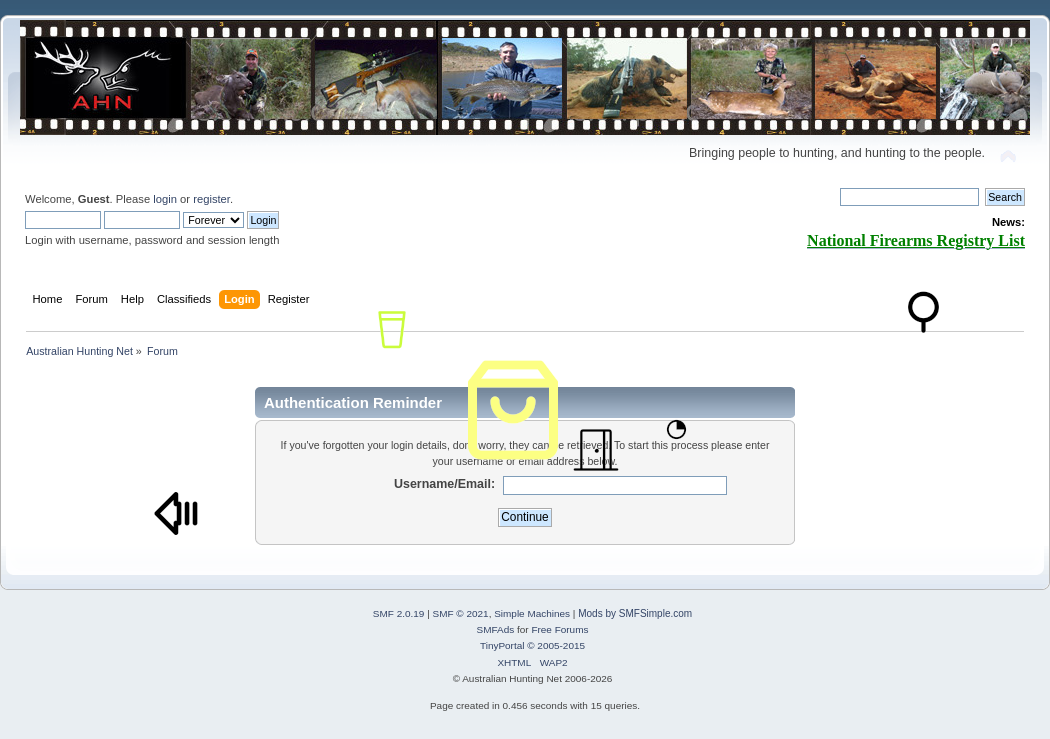 The width and height of the screenshot is (1050, 739). Describe the element at coordinates (177, 513) in the screenshot. I see `go back multiple steps` at that location.